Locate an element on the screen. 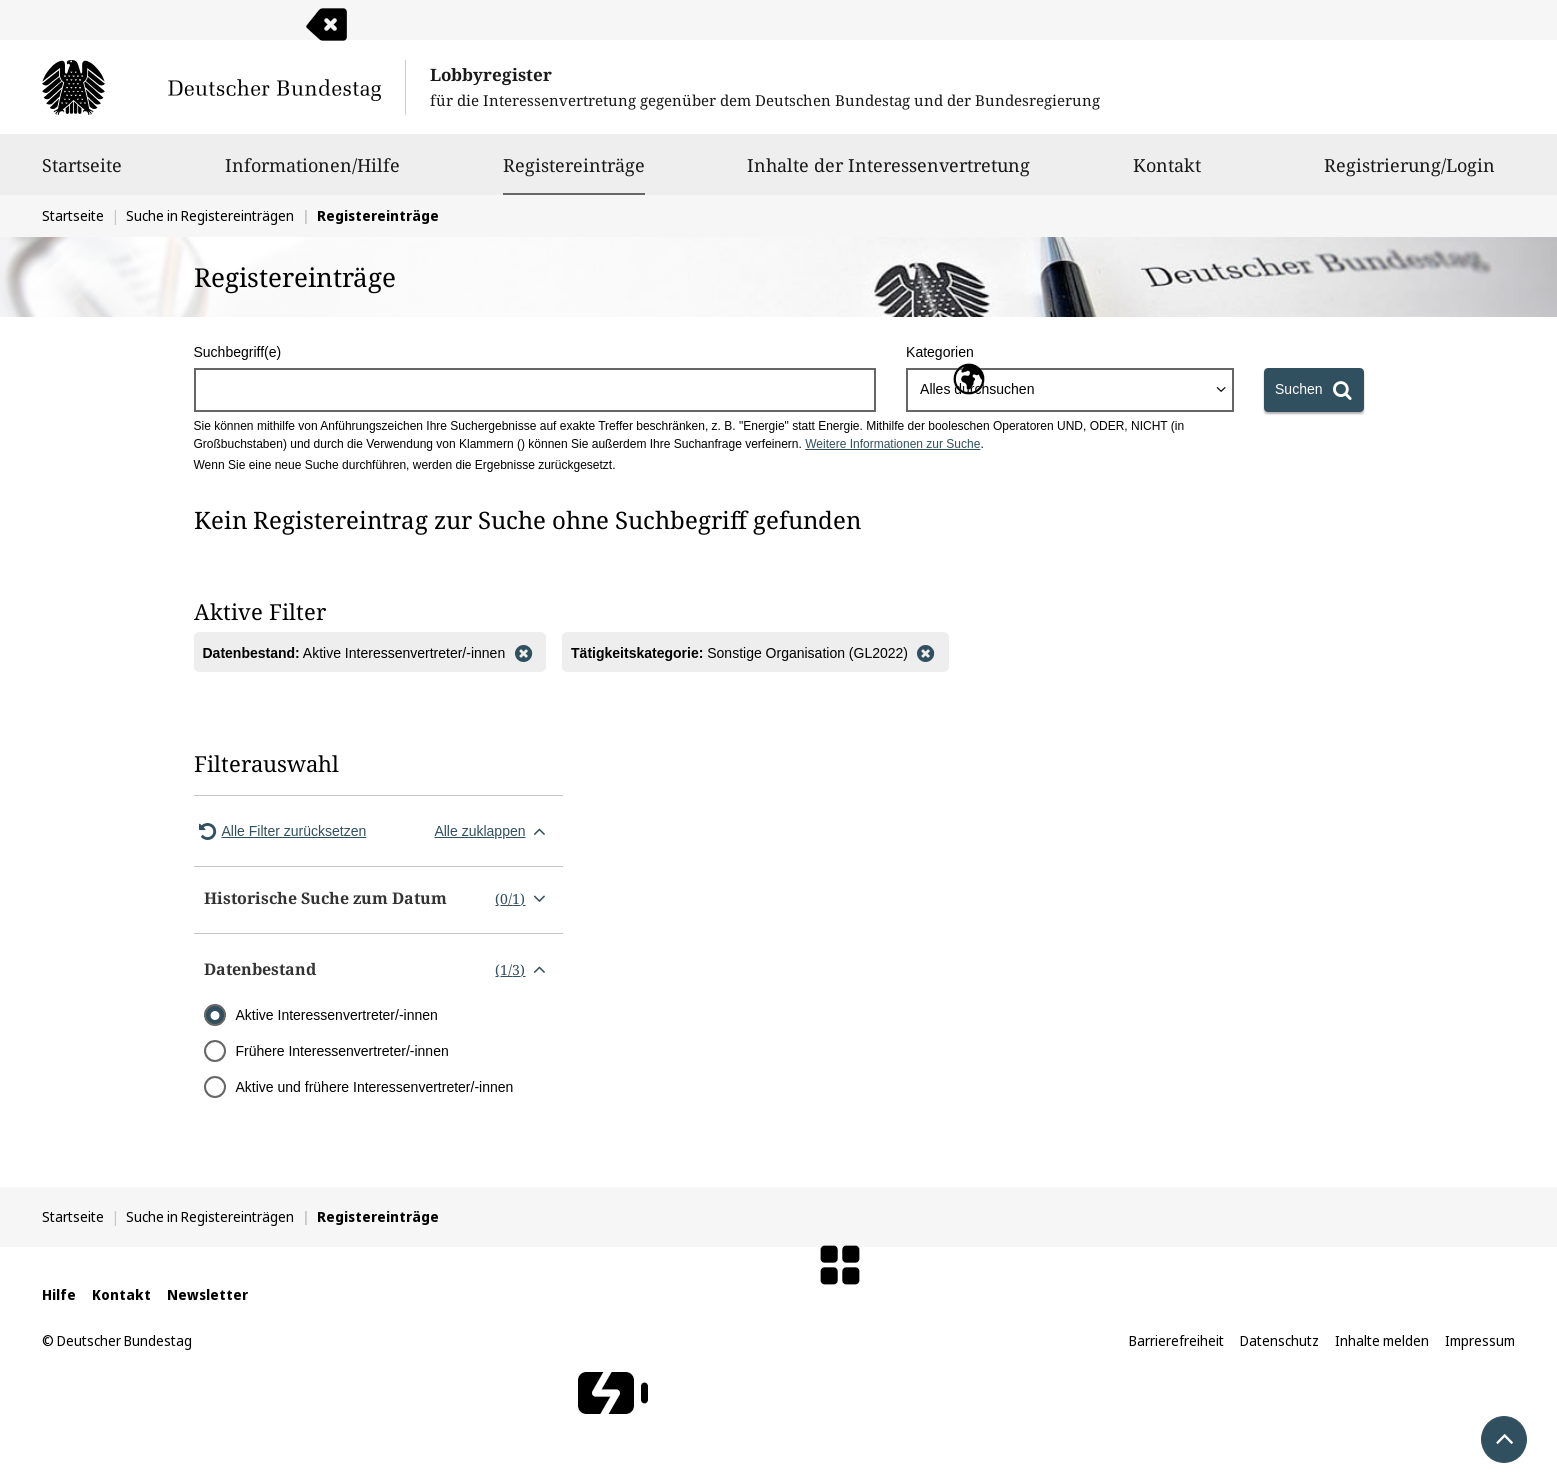  indicates device is currently charging is located at coordinates (613, 1393).